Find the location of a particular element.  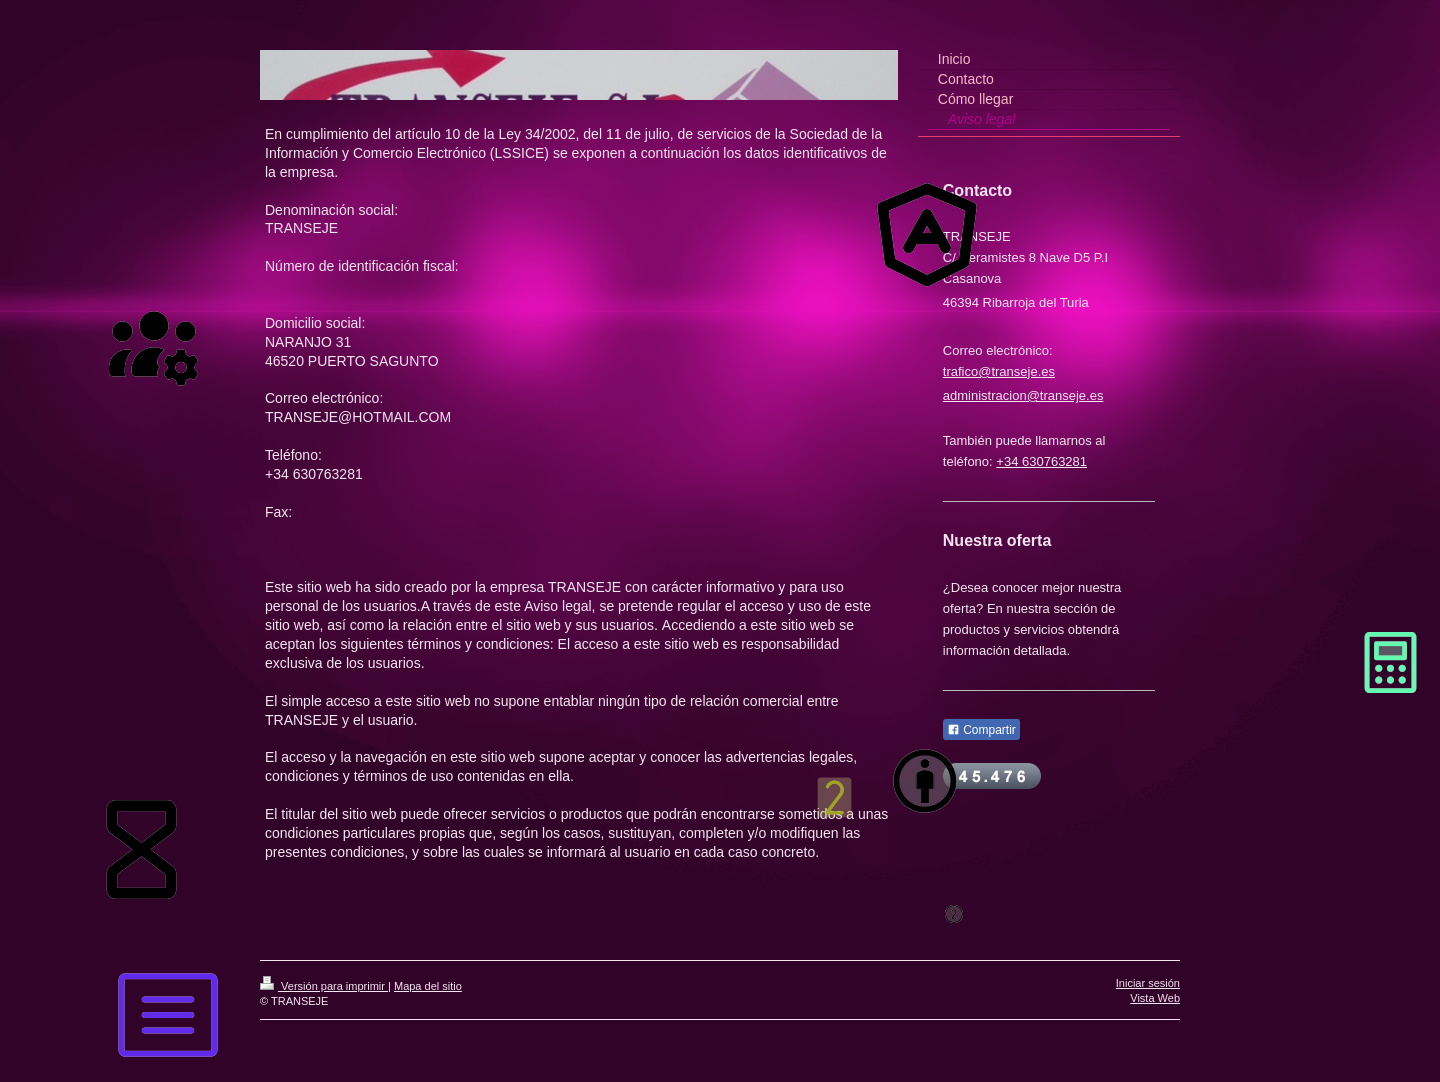

view article or document is located at coordinates (168, 1015).